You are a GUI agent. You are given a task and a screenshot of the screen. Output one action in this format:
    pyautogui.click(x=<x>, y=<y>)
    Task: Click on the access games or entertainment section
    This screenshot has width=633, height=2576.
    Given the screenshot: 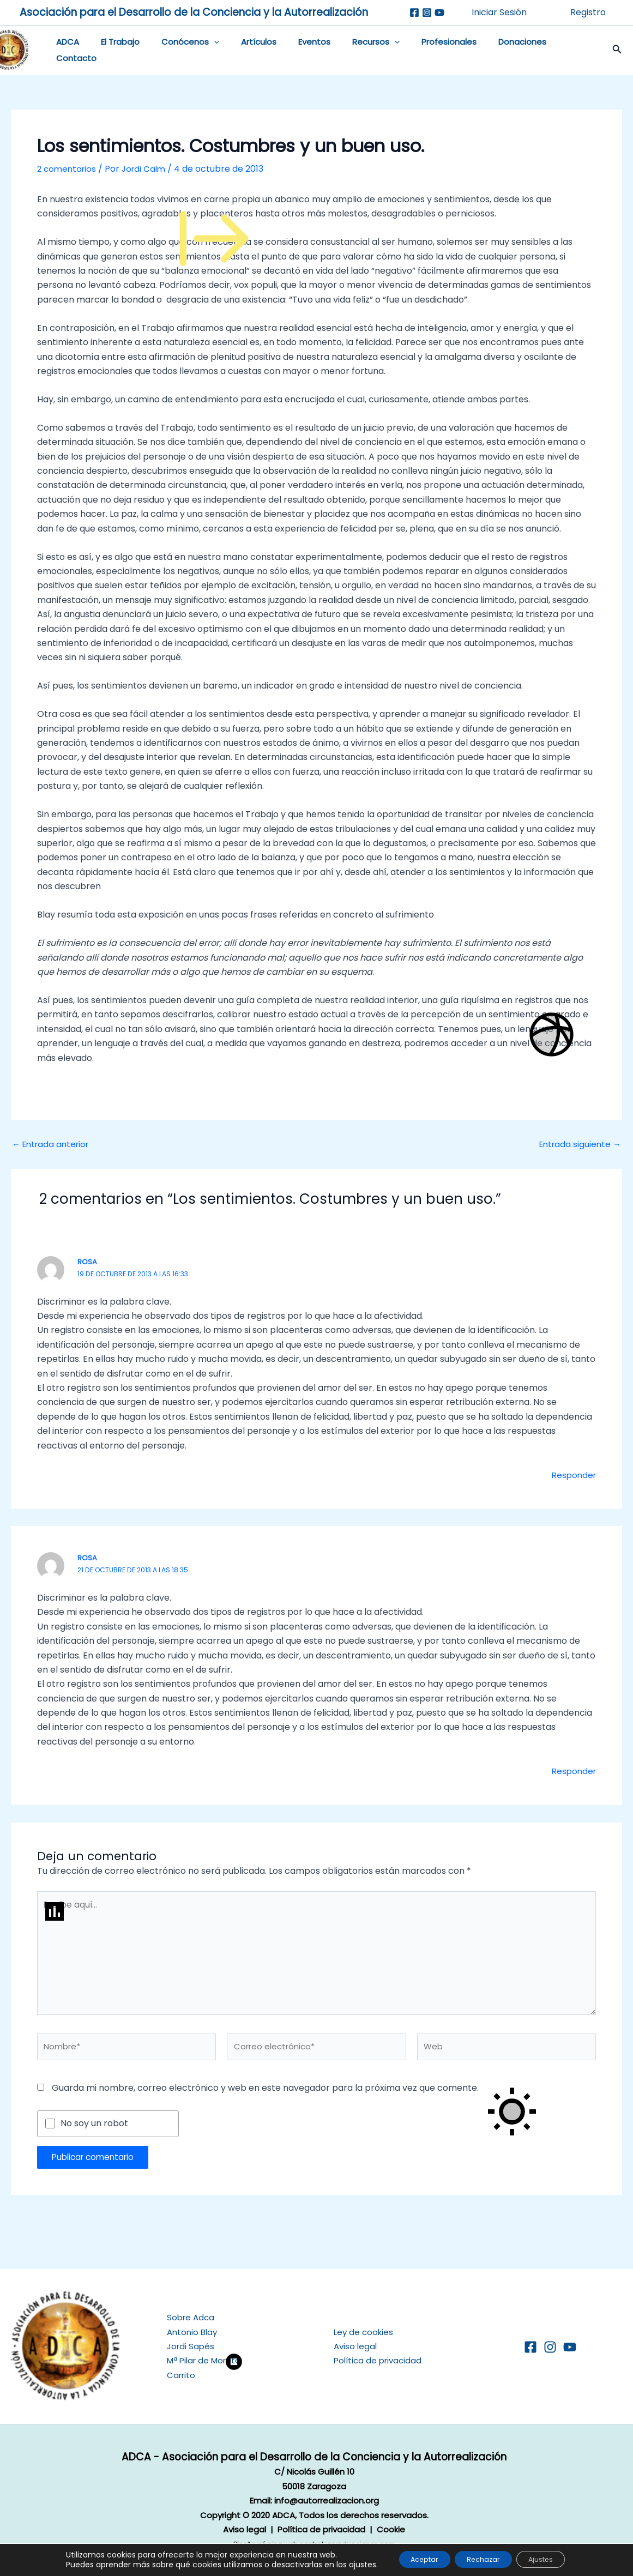 What is the action you would take?
    pyautogui.click(x=551, y=1034)
    